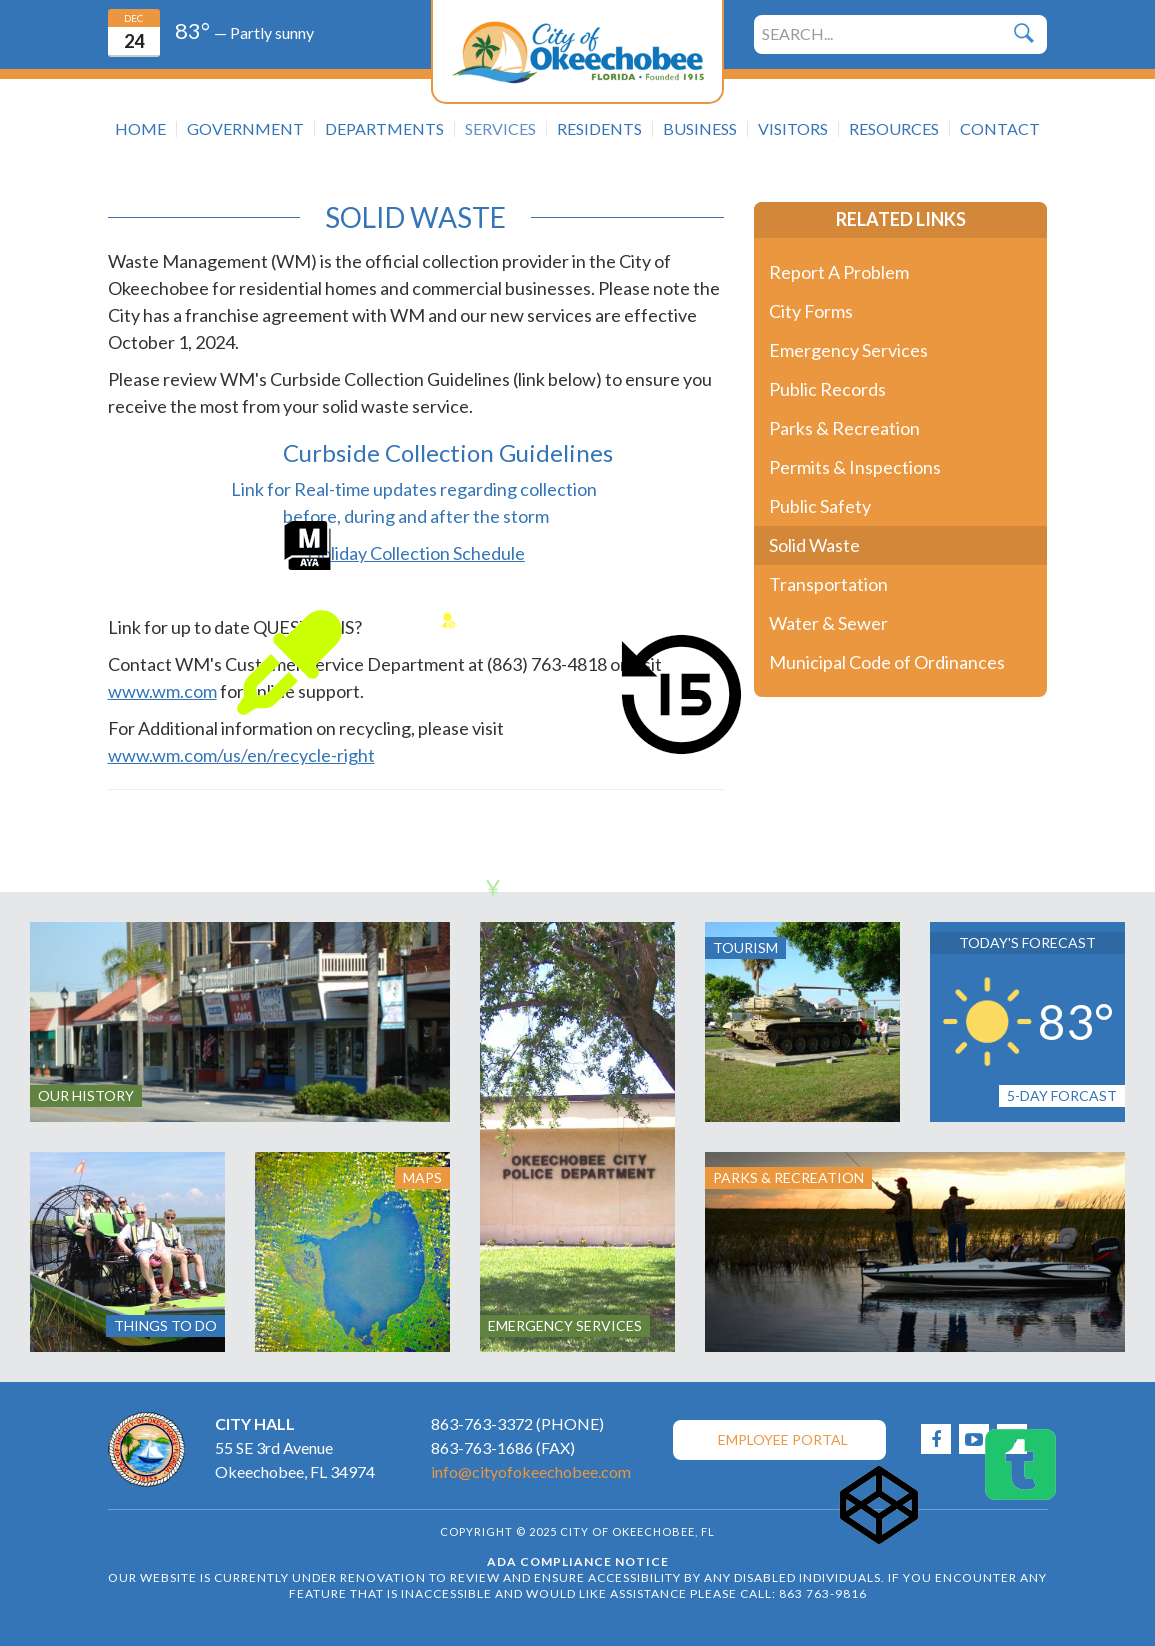  What do you see at coordinates (447, 620) in the screenshot?
I see `block or ban a user` at bounding box center [447, 620].